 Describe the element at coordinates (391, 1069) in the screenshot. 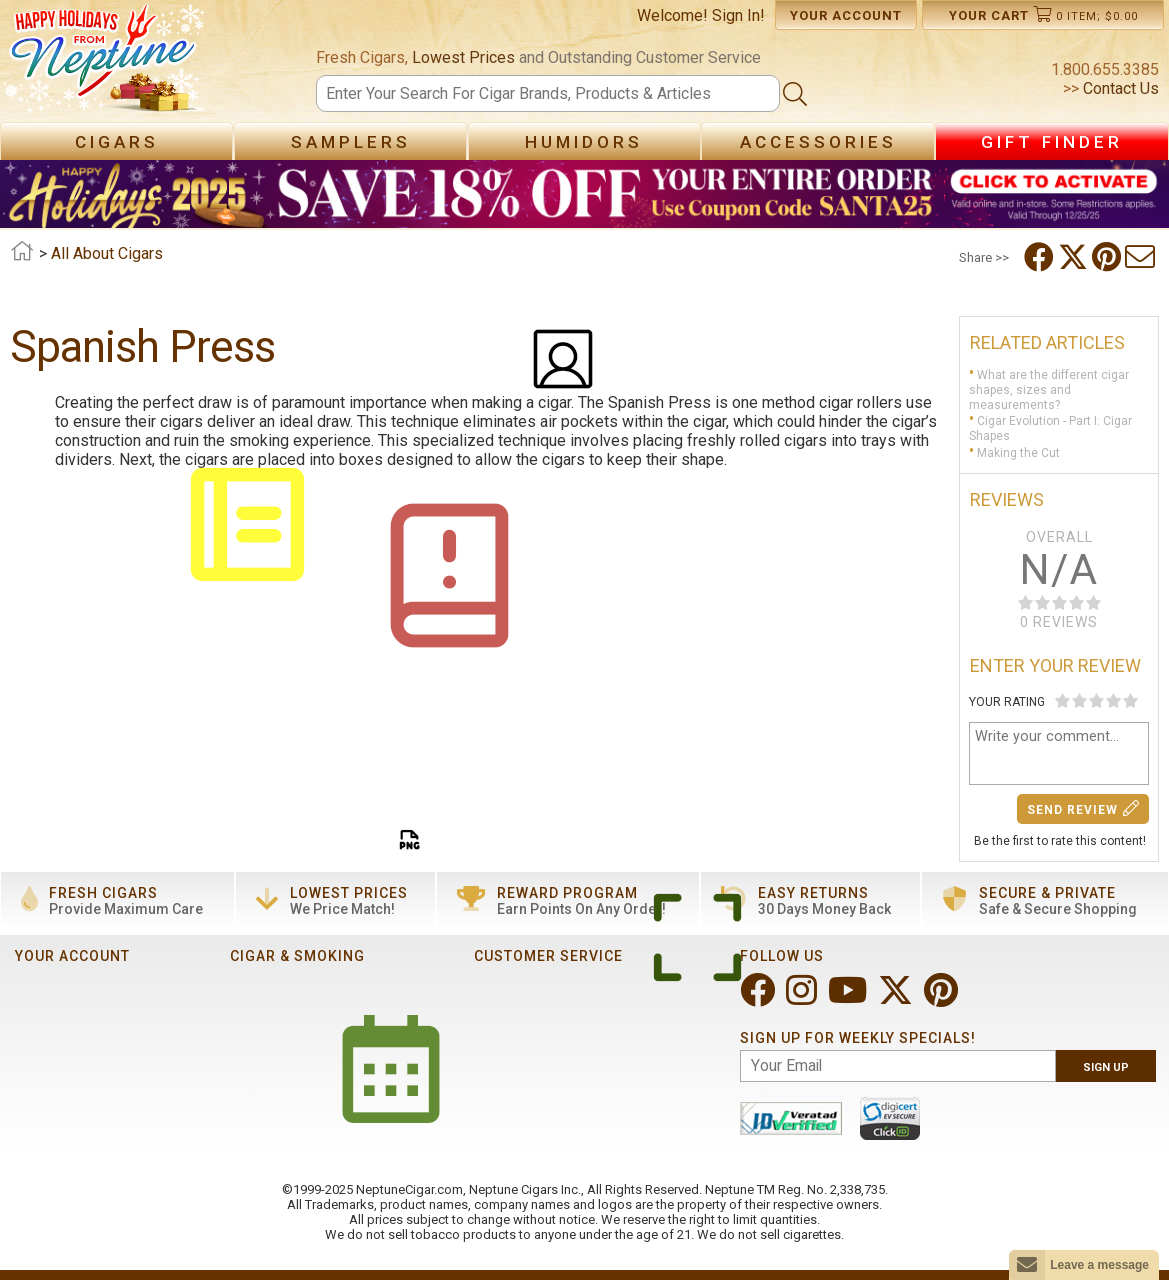

I see `view calendar or schedule` at that location.